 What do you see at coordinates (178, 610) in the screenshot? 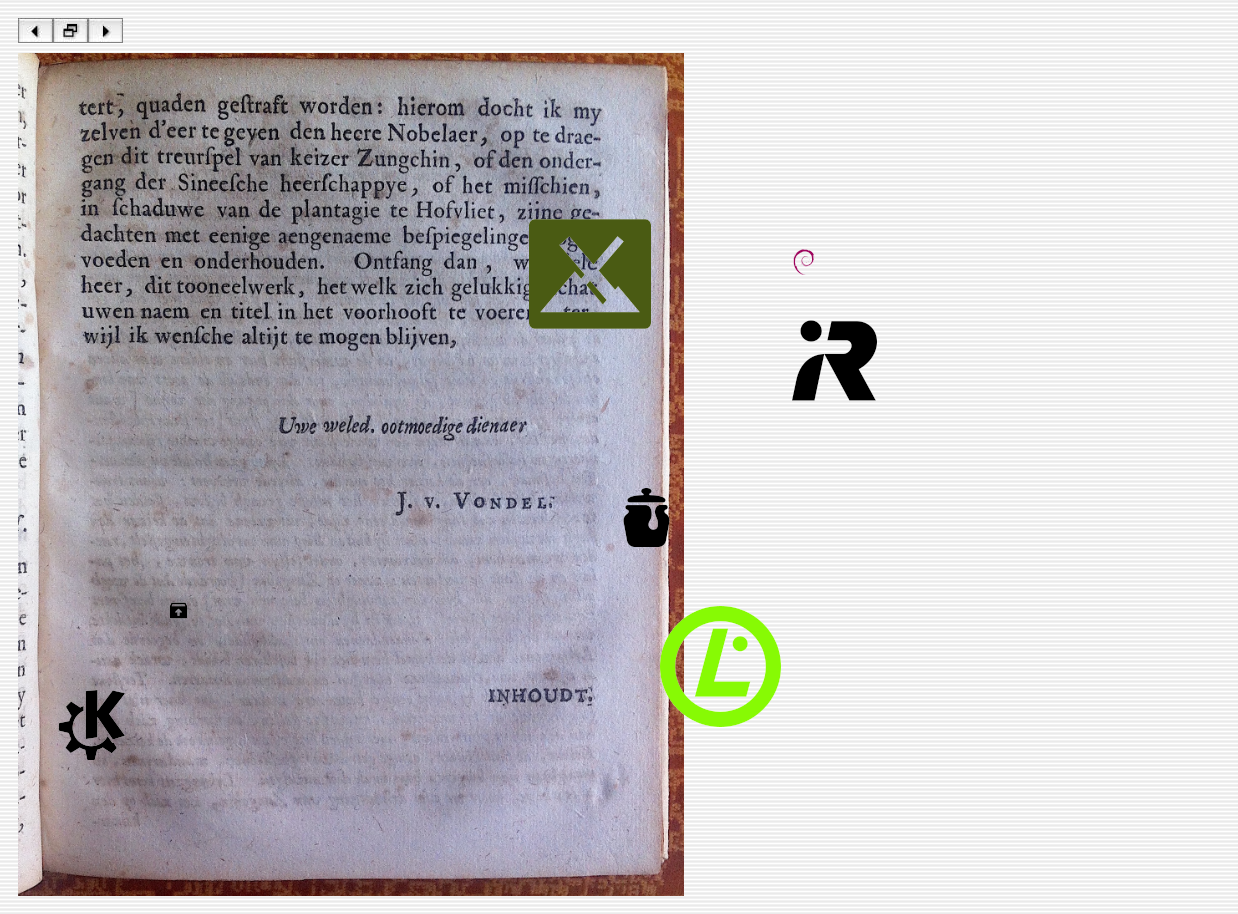
I see `unarchive a message or item` at bounding box center [178, 610].